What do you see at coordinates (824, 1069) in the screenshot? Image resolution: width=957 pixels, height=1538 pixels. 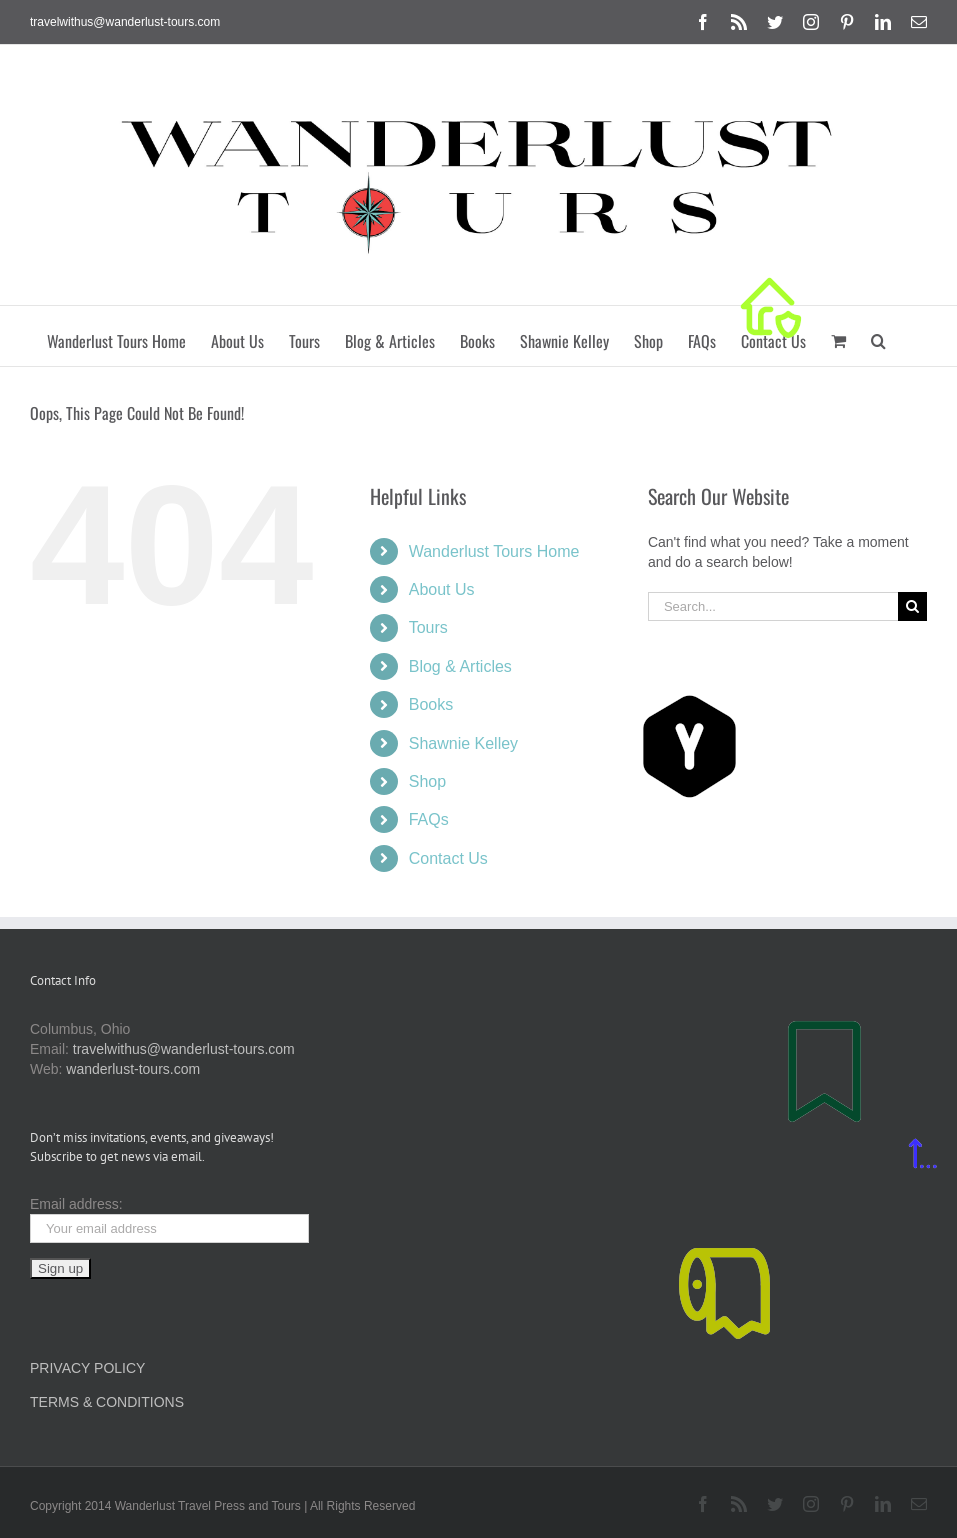 I see `save this item for later` at bounding box center [824, 1069].